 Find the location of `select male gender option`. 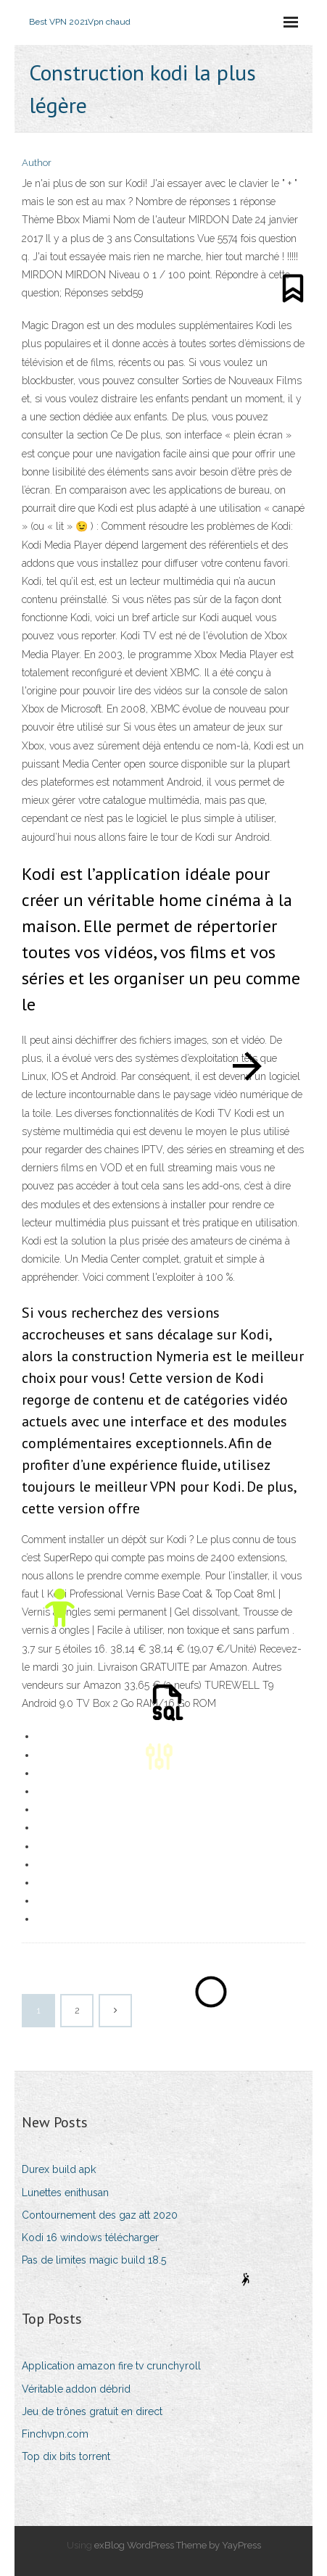

select male gender option is located at coordinates (59, 1608).